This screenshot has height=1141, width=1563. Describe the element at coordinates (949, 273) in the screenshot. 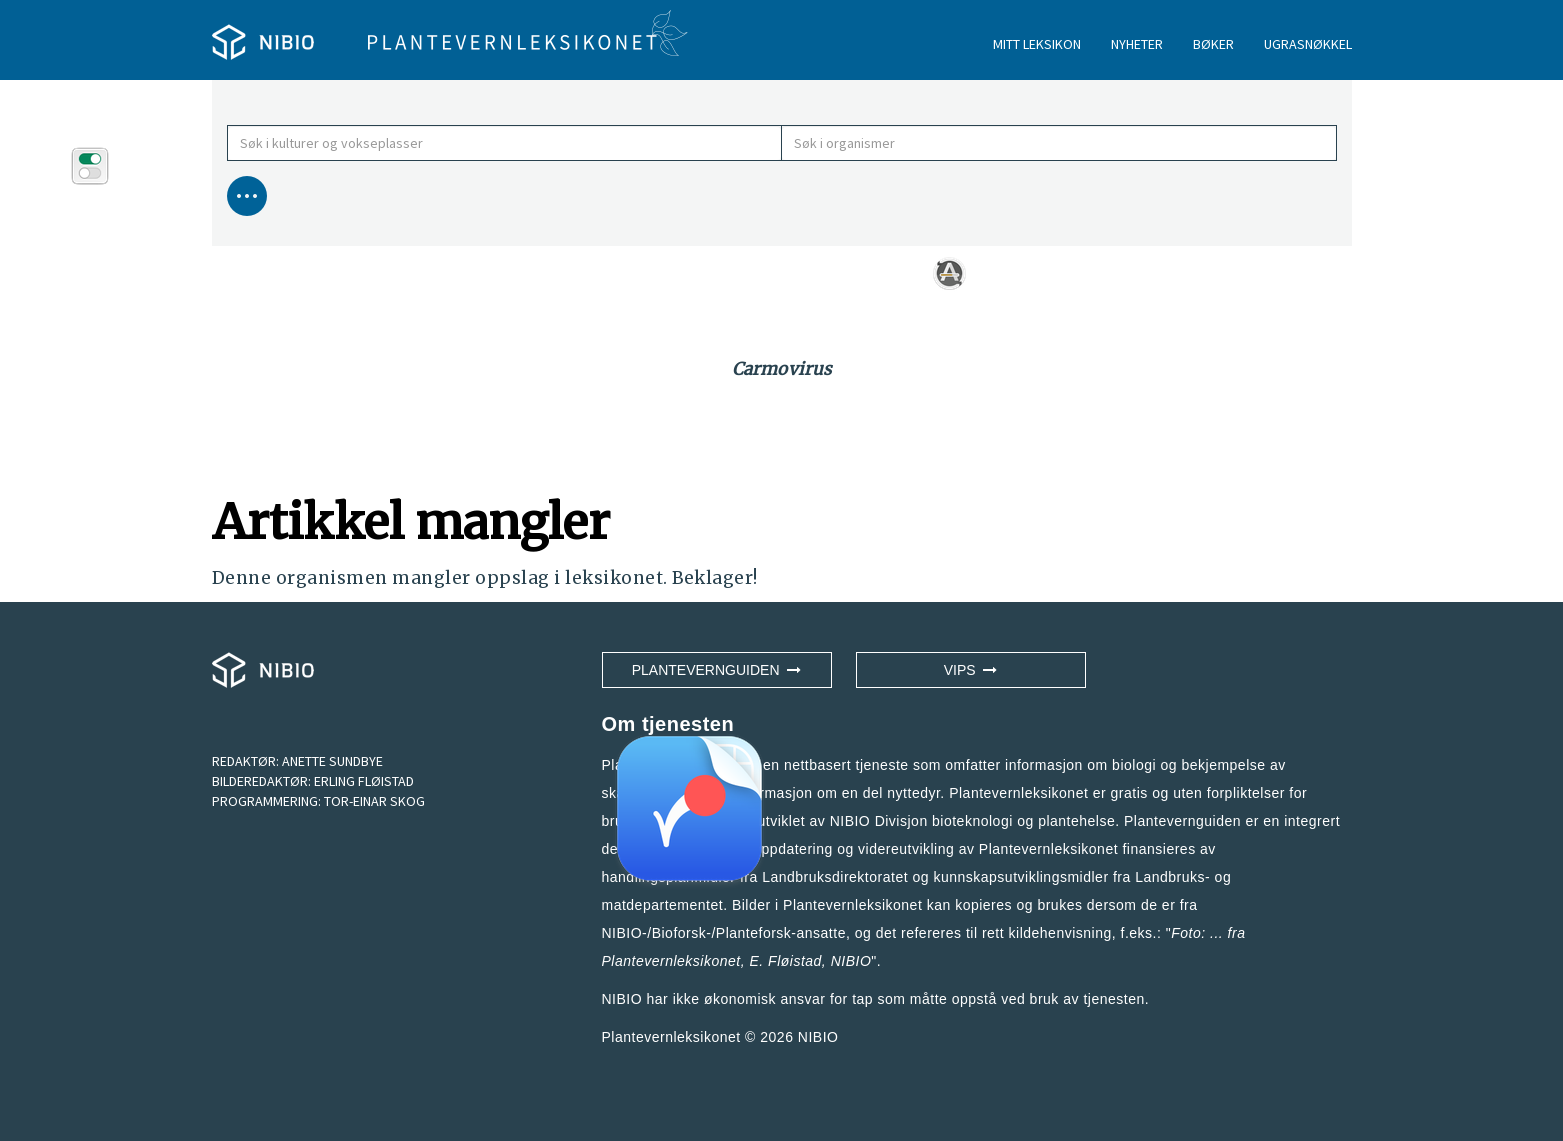

I see `check for available software updates` at that location.